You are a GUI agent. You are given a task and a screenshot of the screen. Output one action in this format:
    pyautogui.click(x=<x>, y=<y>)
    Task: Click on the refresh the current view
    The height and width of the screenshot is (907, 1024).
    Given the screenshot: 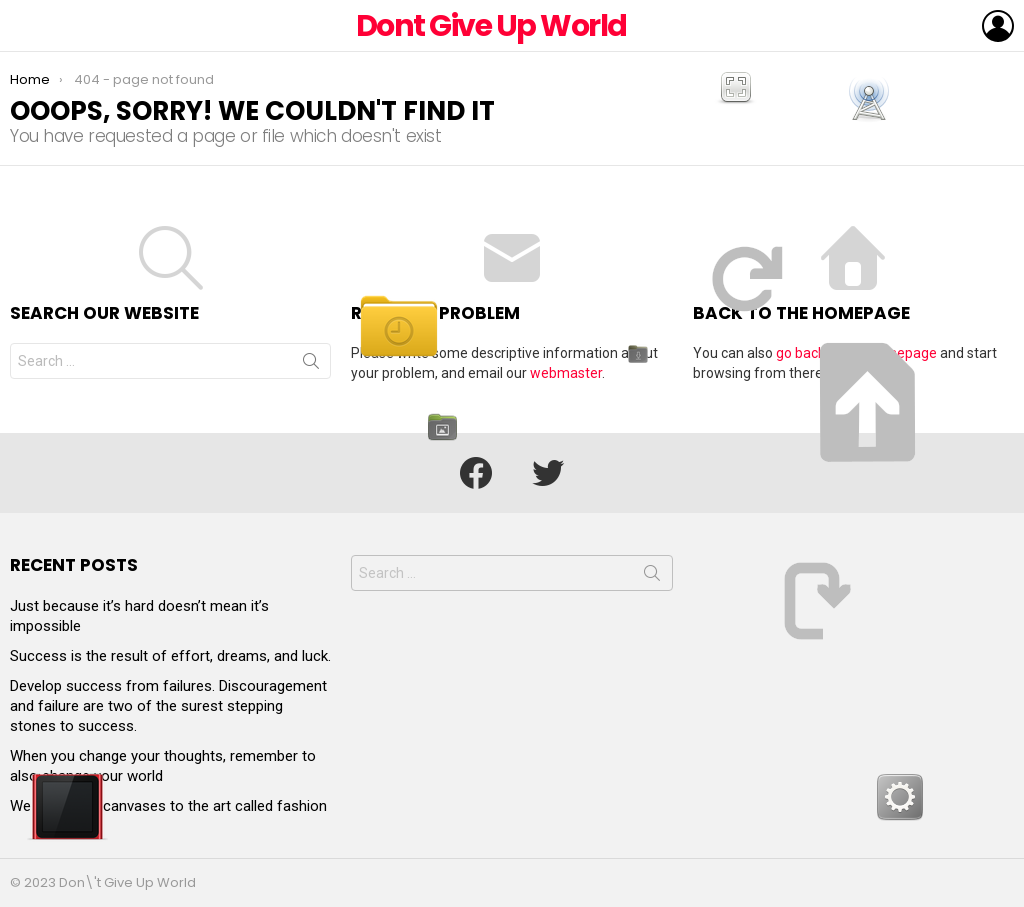 What is the action you would take?
    pyautogui.click(x=750, y=279)
    